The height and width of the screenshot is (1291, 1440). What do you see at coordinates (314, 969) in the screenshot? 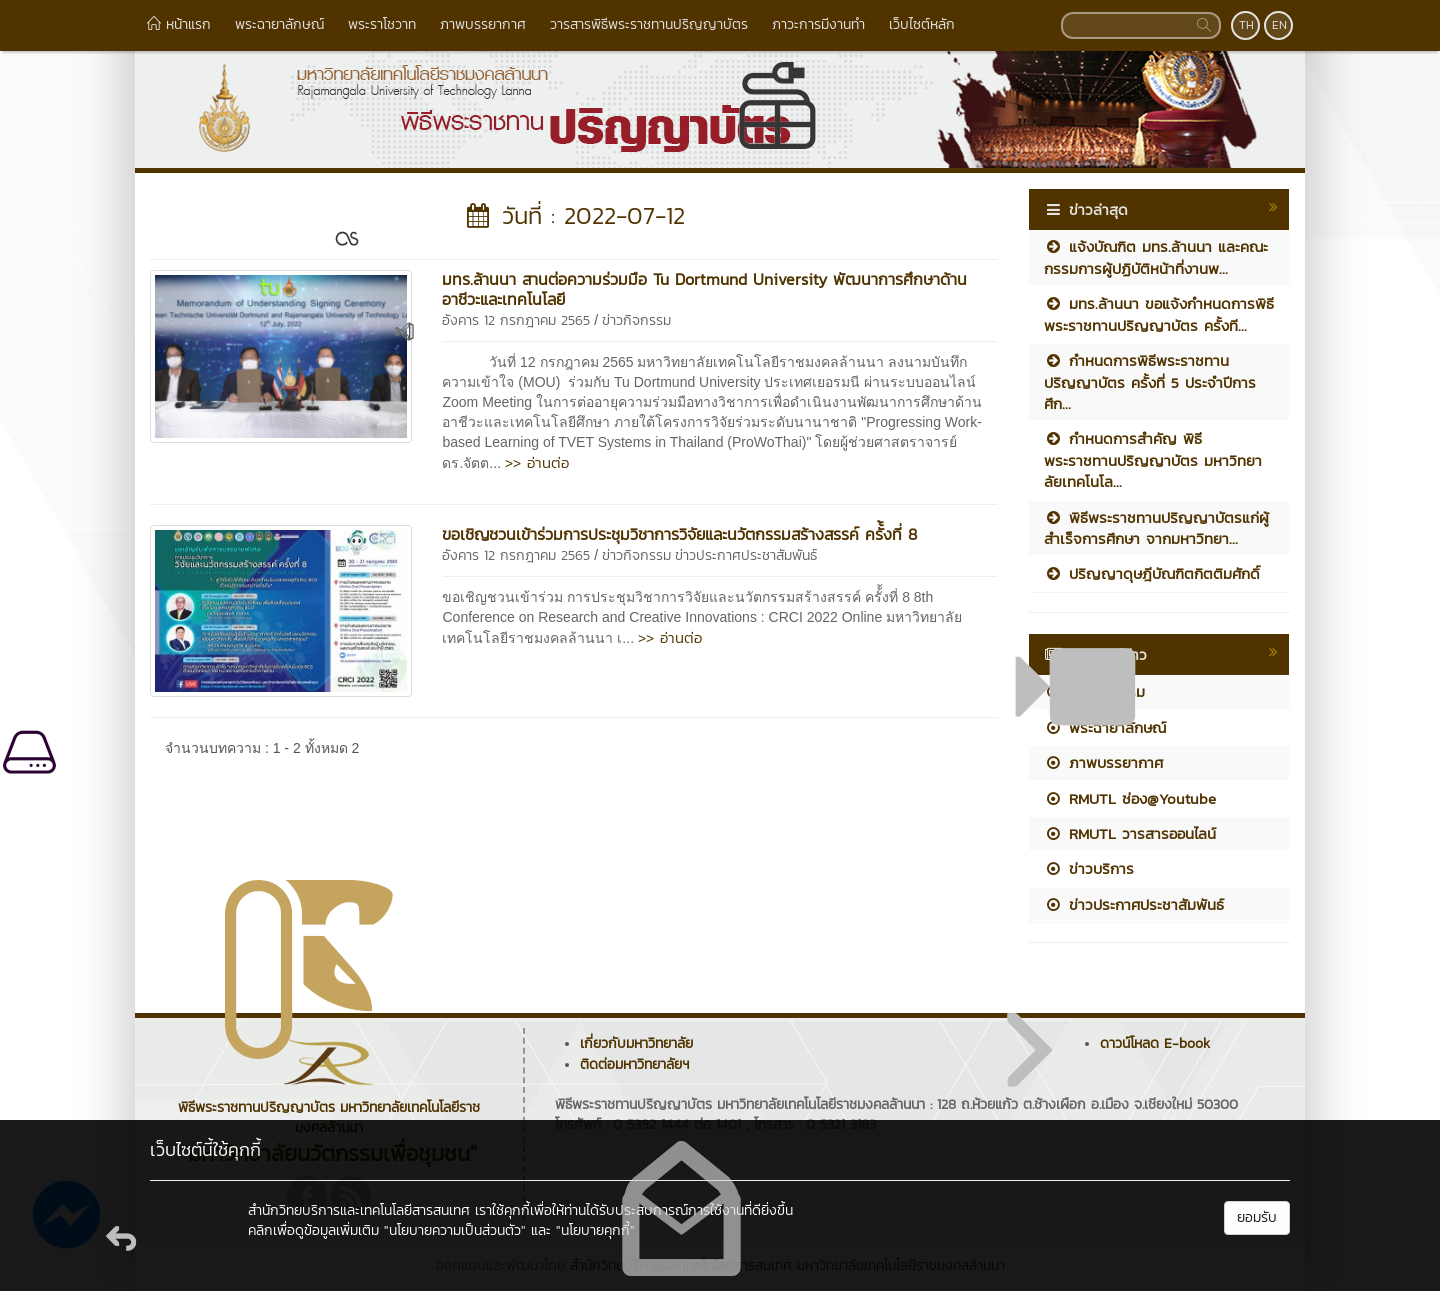
I see `access system utilities and tools` at bounding box center [314, 969].